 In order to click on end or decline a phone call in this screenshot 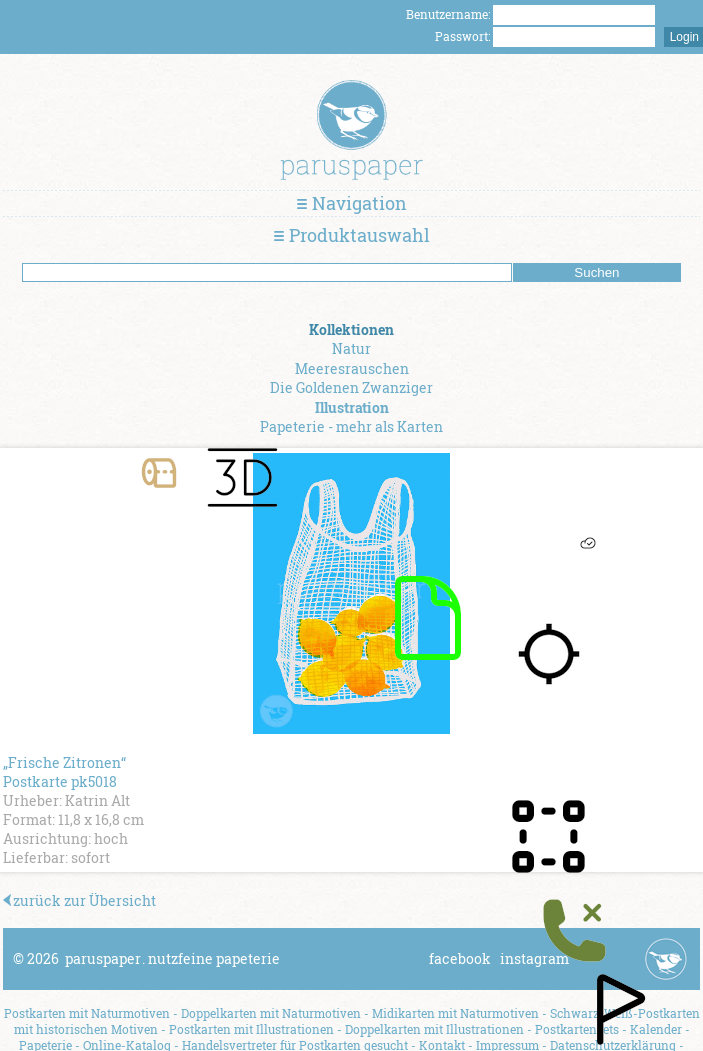, I will do `click(574, 930)`.